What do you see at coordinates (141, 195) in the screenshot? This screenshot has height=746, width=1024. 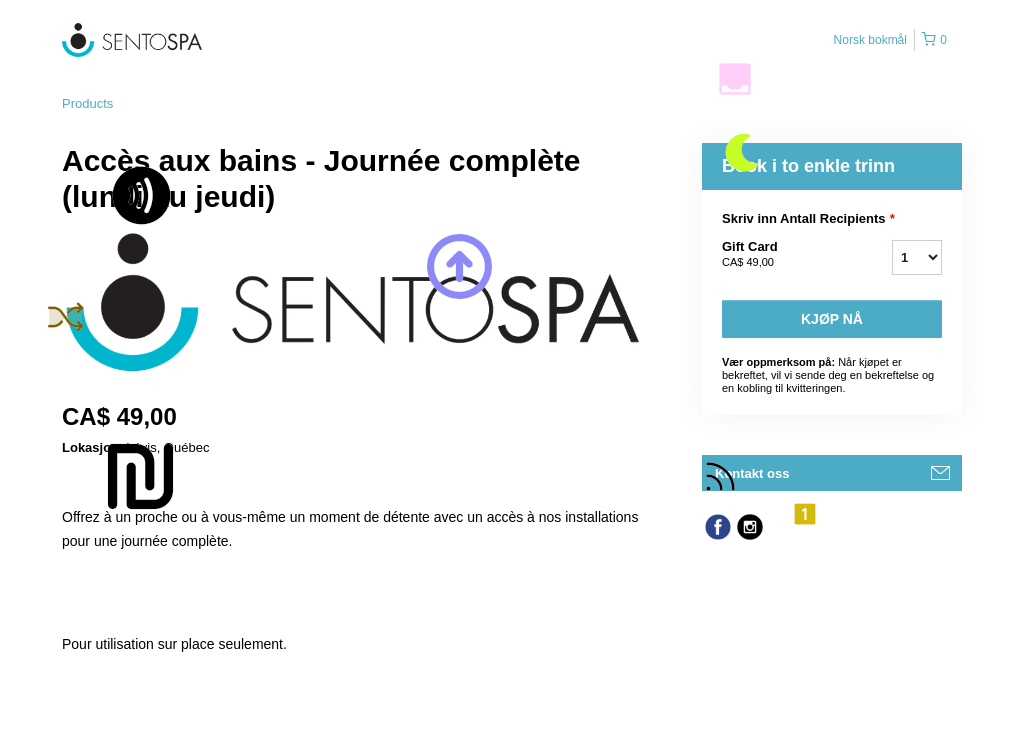 I see `tap to pay with contactless payment` at bounding box center [141, 195].